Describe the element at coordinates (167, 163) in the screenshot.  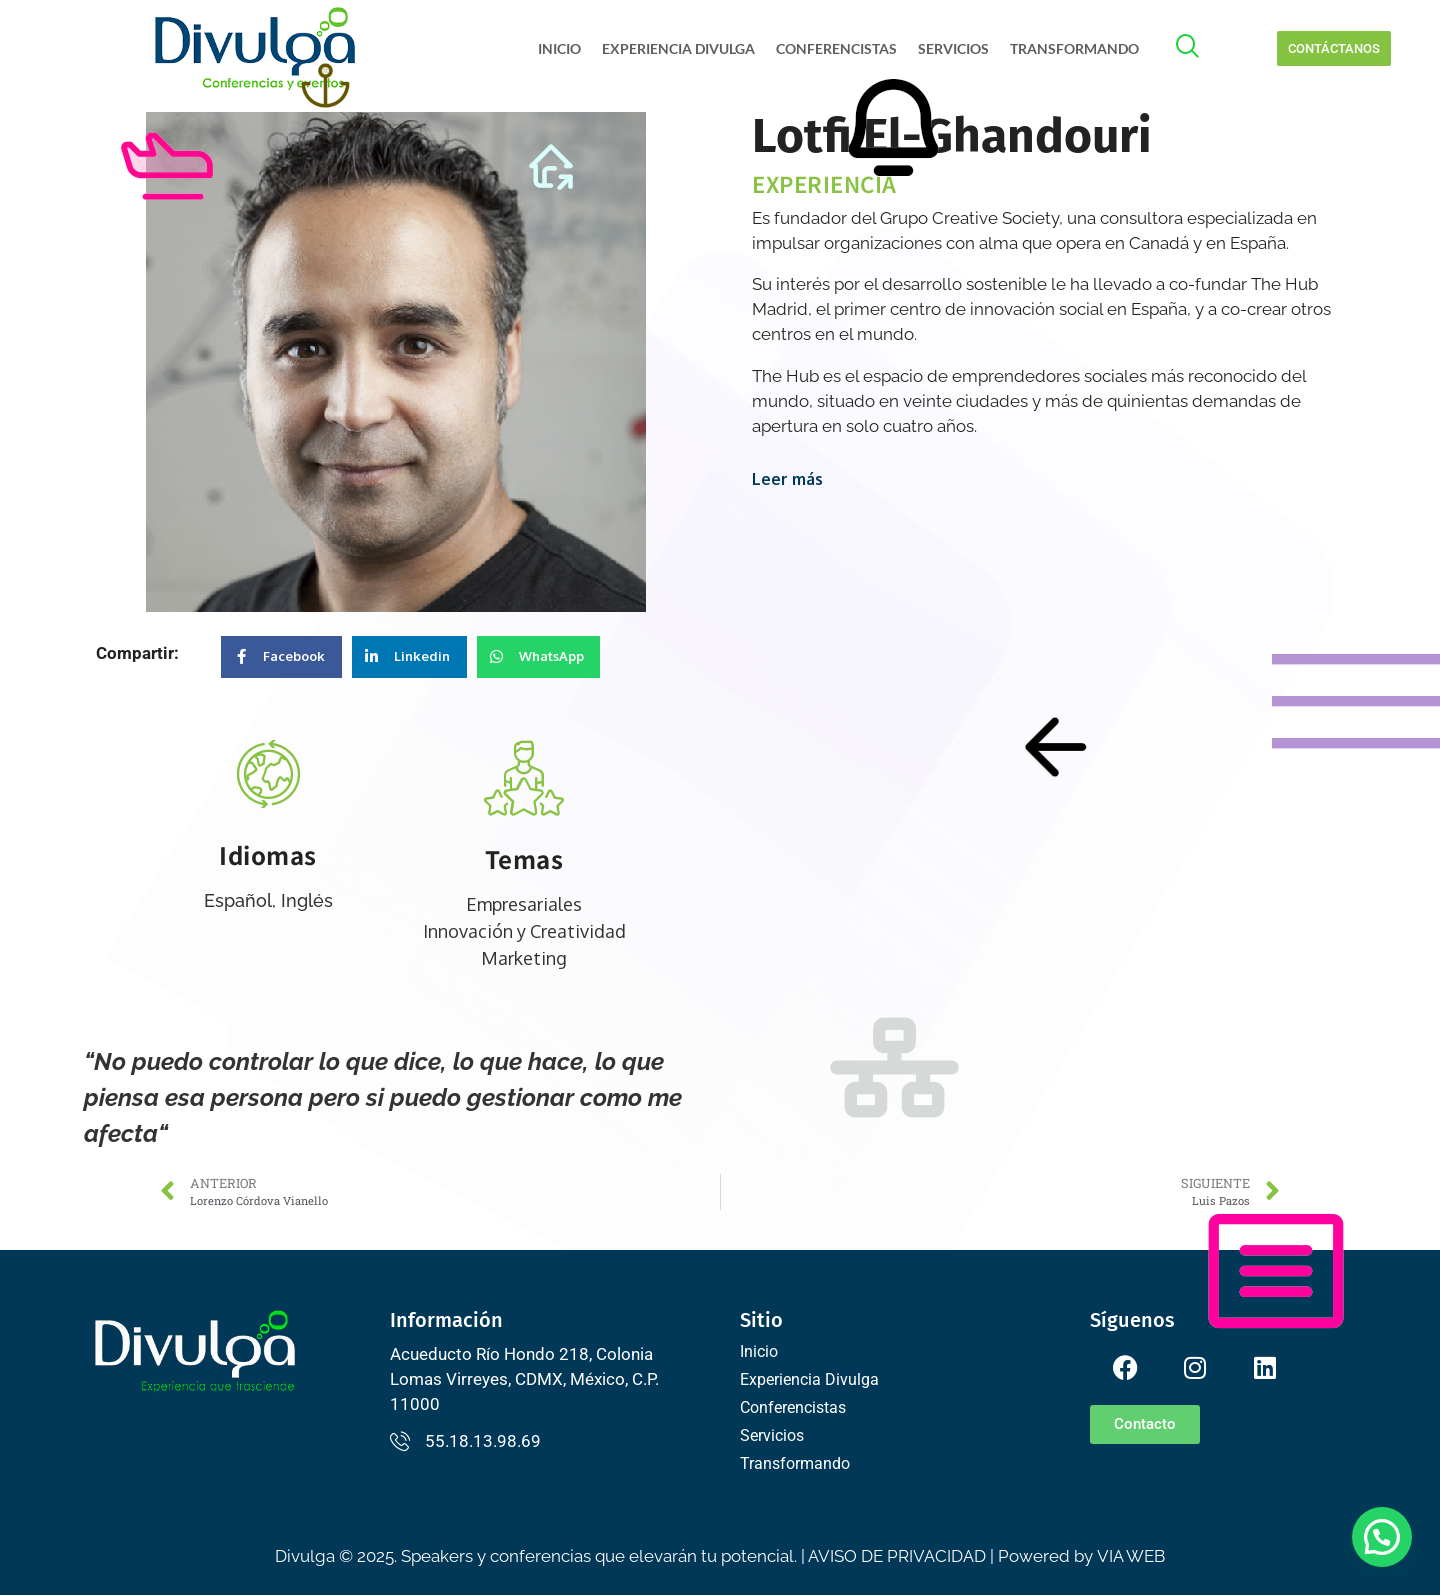
I see `indicates flight mode is active` at that location.